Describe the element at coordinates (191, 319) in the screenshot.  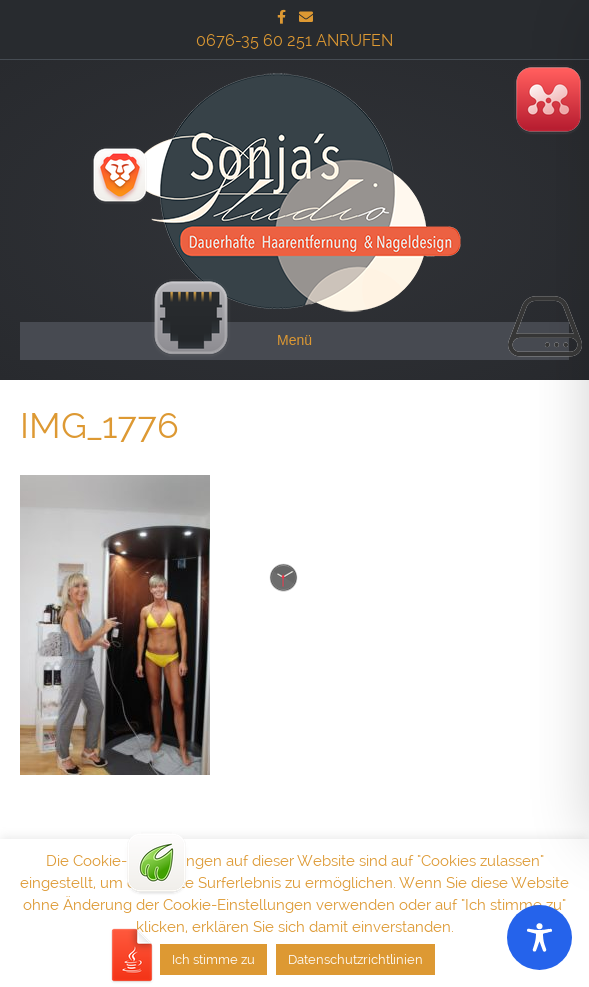
I see `open ethernet network preferences` at that location.